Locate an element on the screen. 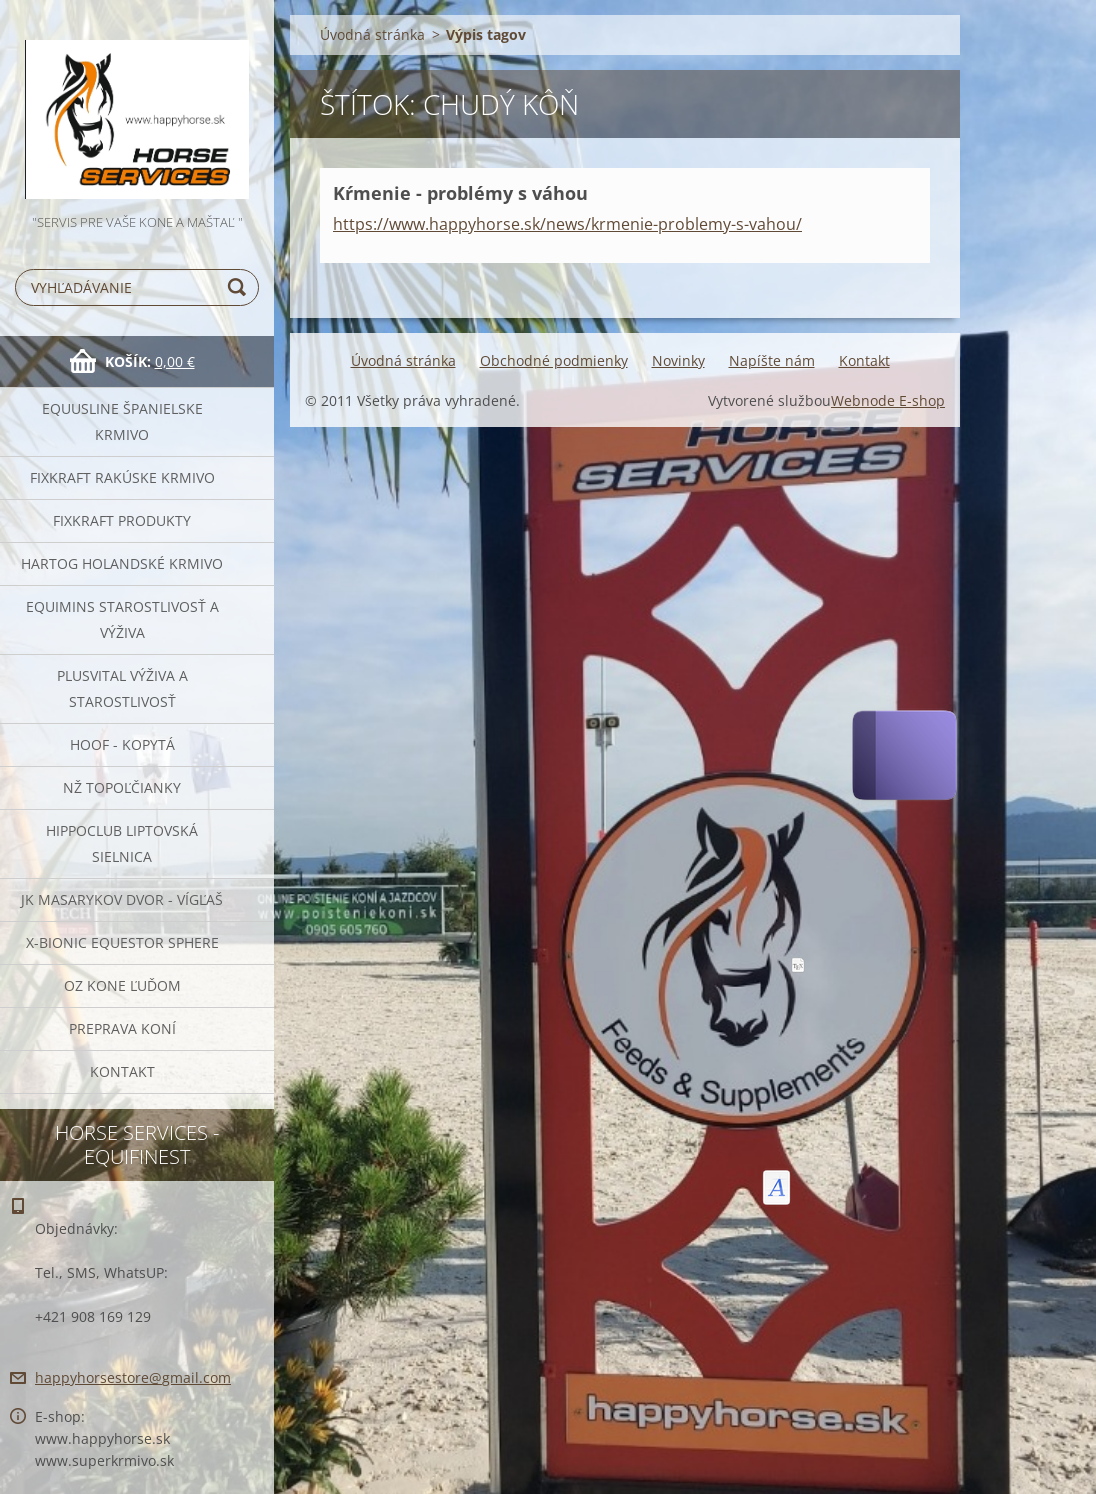  a TrueType font file is located at coordinates (776, 1187).